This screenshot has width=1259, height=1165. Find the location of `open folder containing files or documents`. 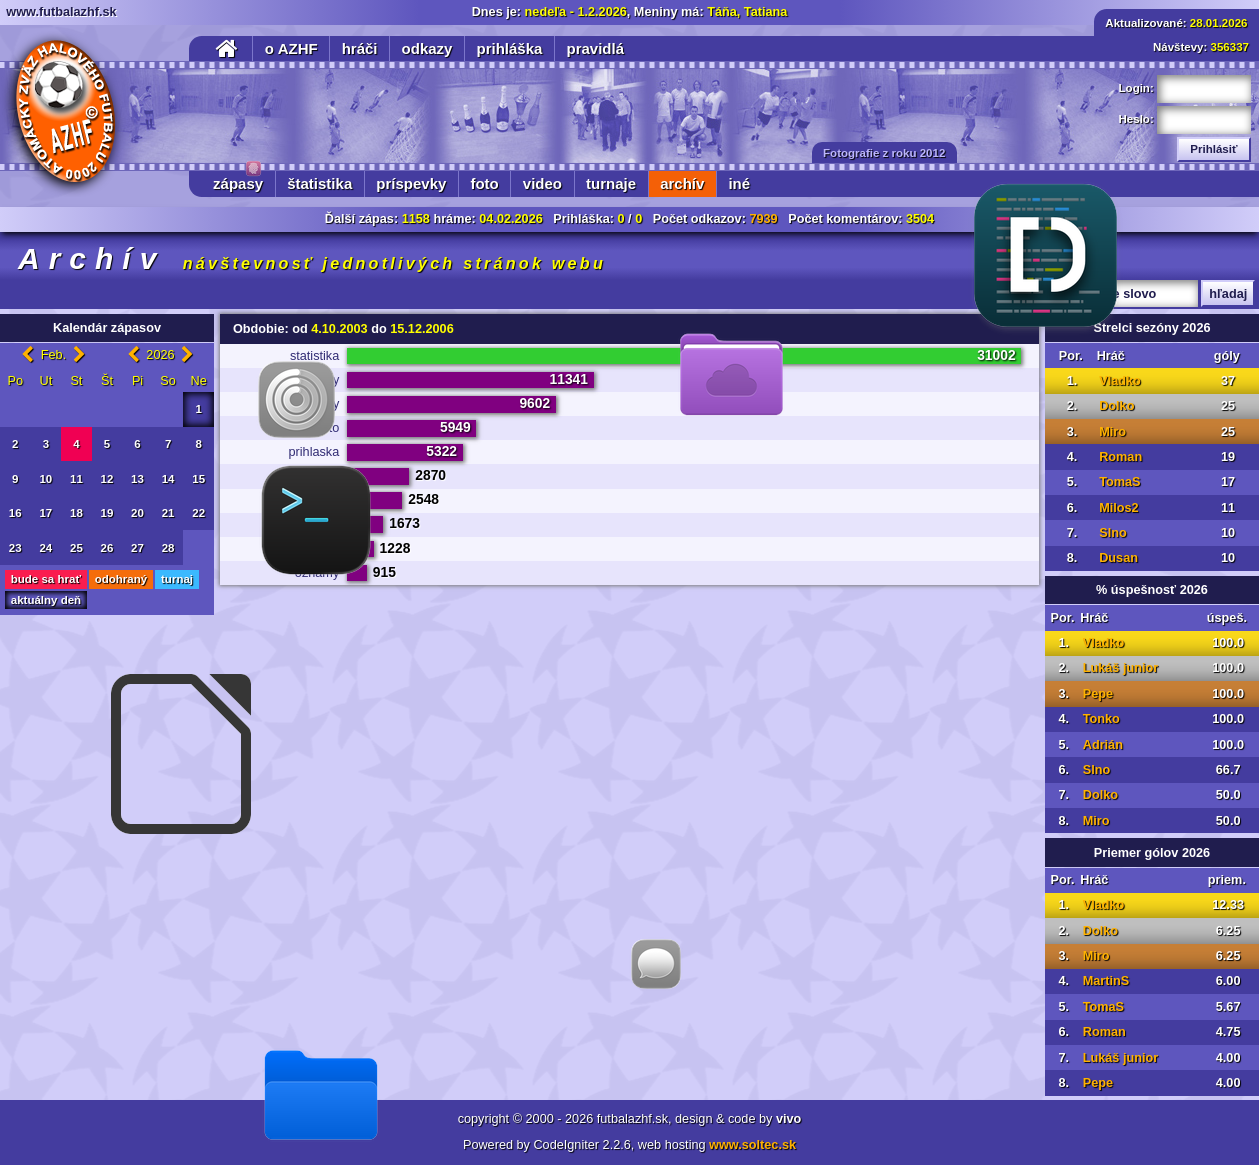

open folder containing files or documents is located at coordinates (321, 1095).